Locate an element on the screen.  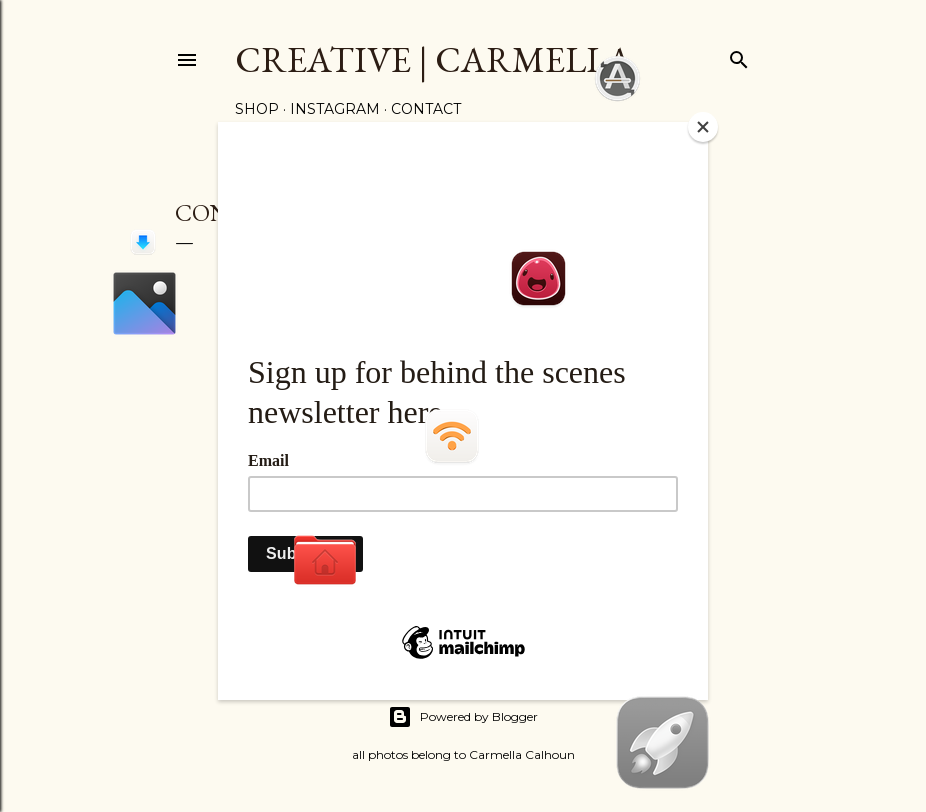
open the games app or game center is located at coordinates (662, 742).